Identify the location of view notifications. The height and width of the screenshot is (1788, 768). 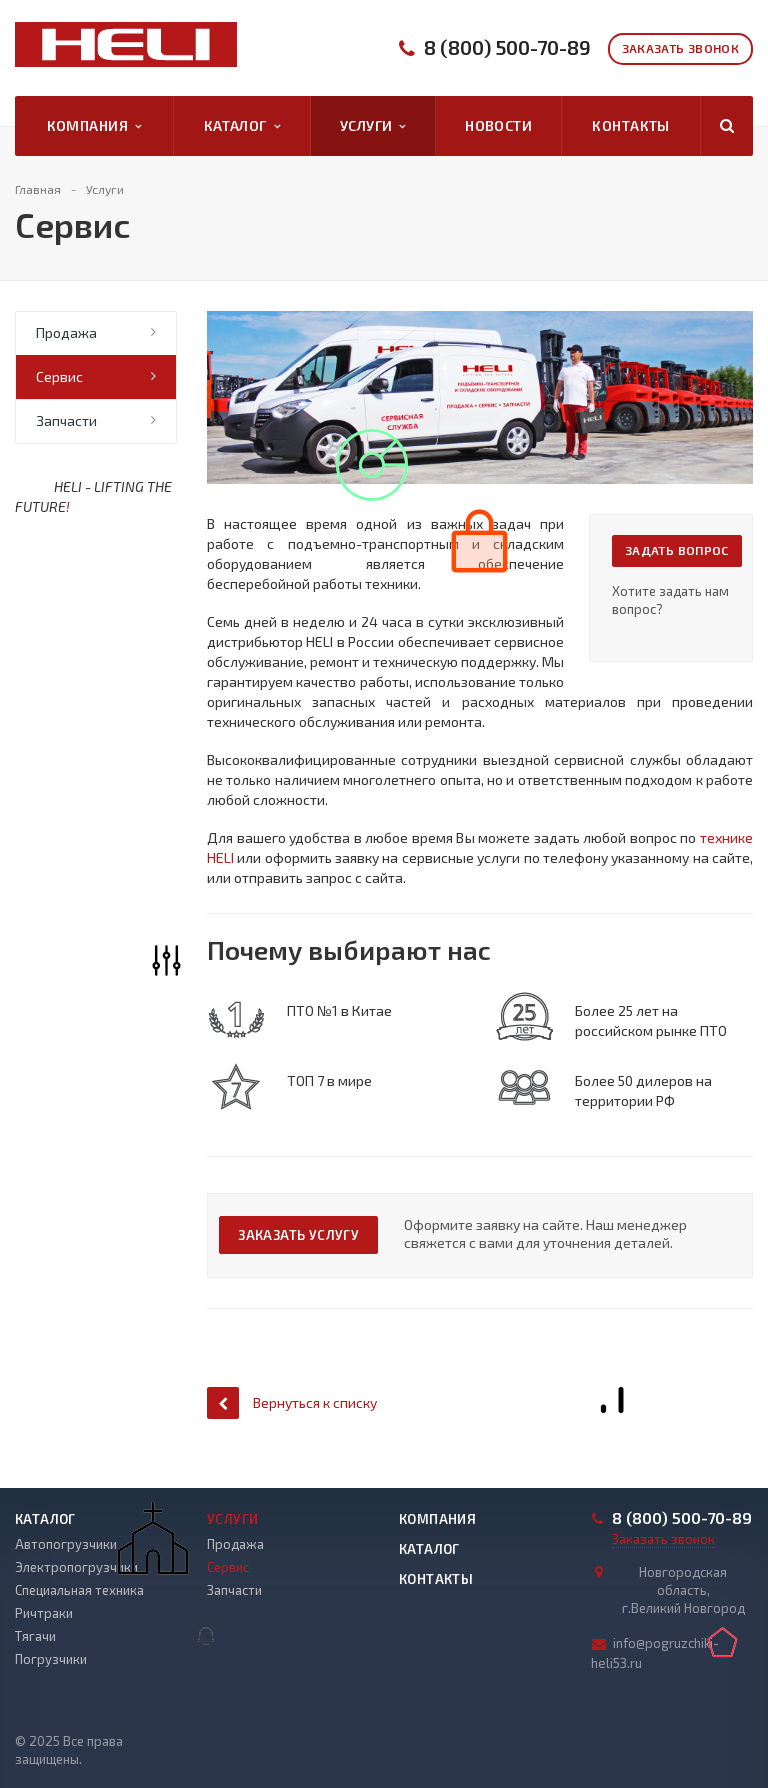
(206, 1636).